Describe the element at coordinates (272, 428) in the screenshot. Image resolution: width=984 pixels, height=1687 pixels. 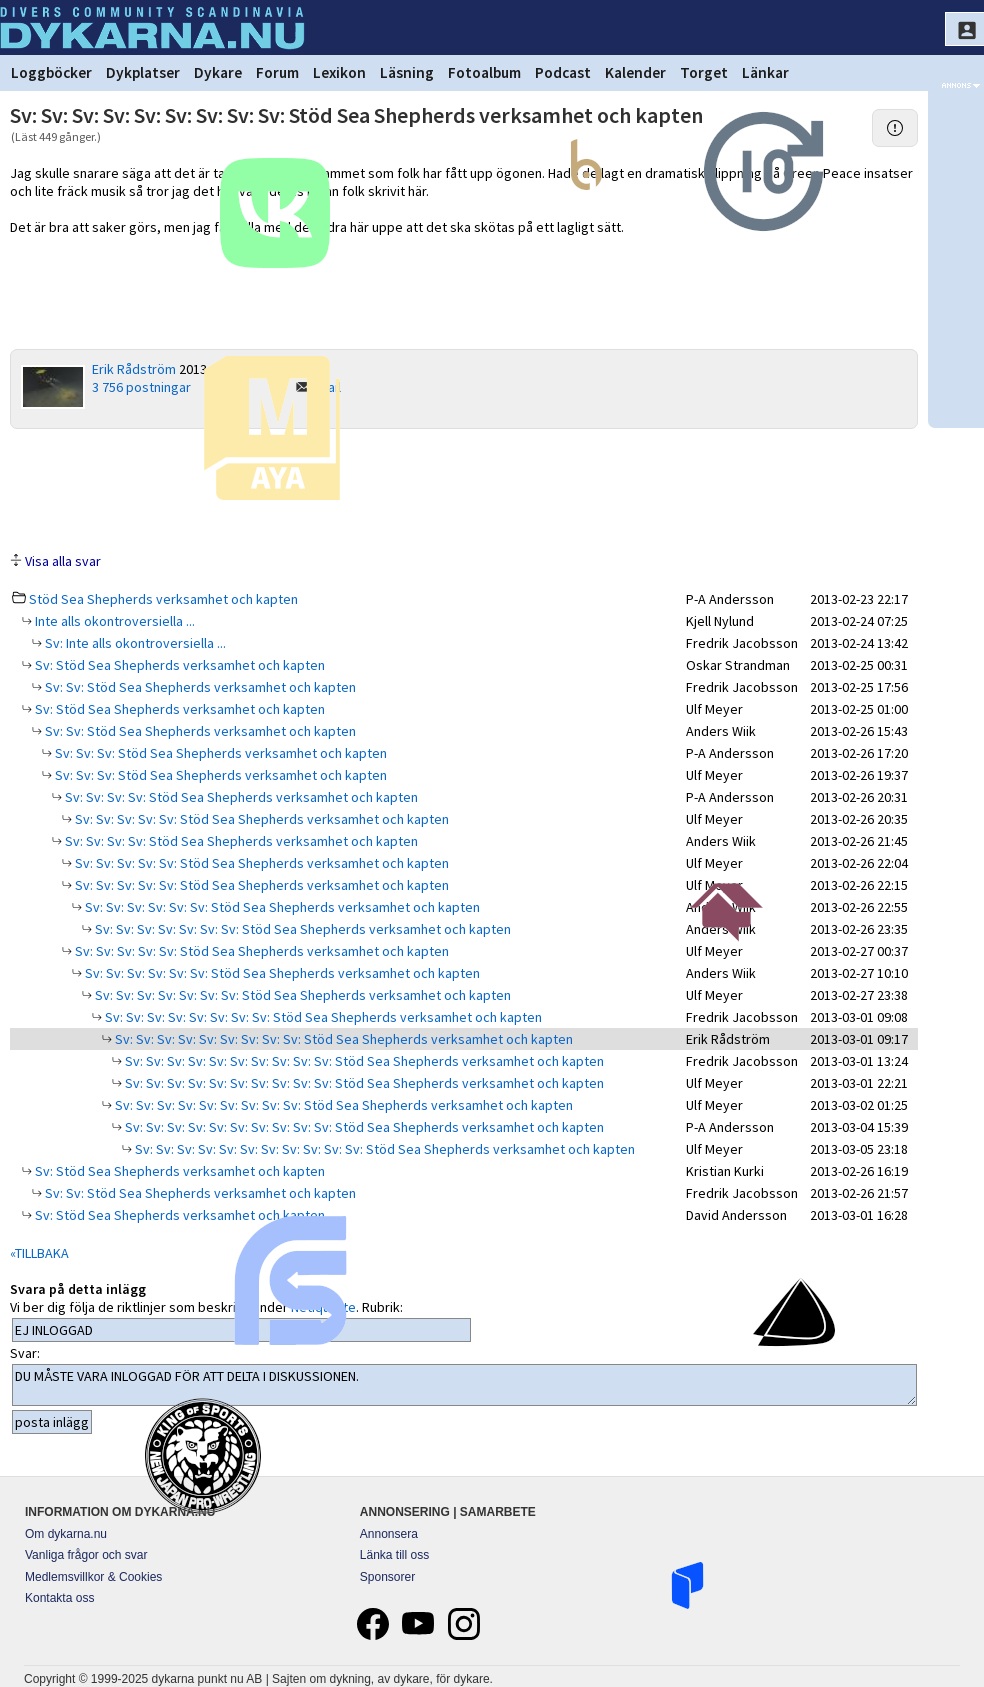
I see `open Autodesk Maya application` at that location.